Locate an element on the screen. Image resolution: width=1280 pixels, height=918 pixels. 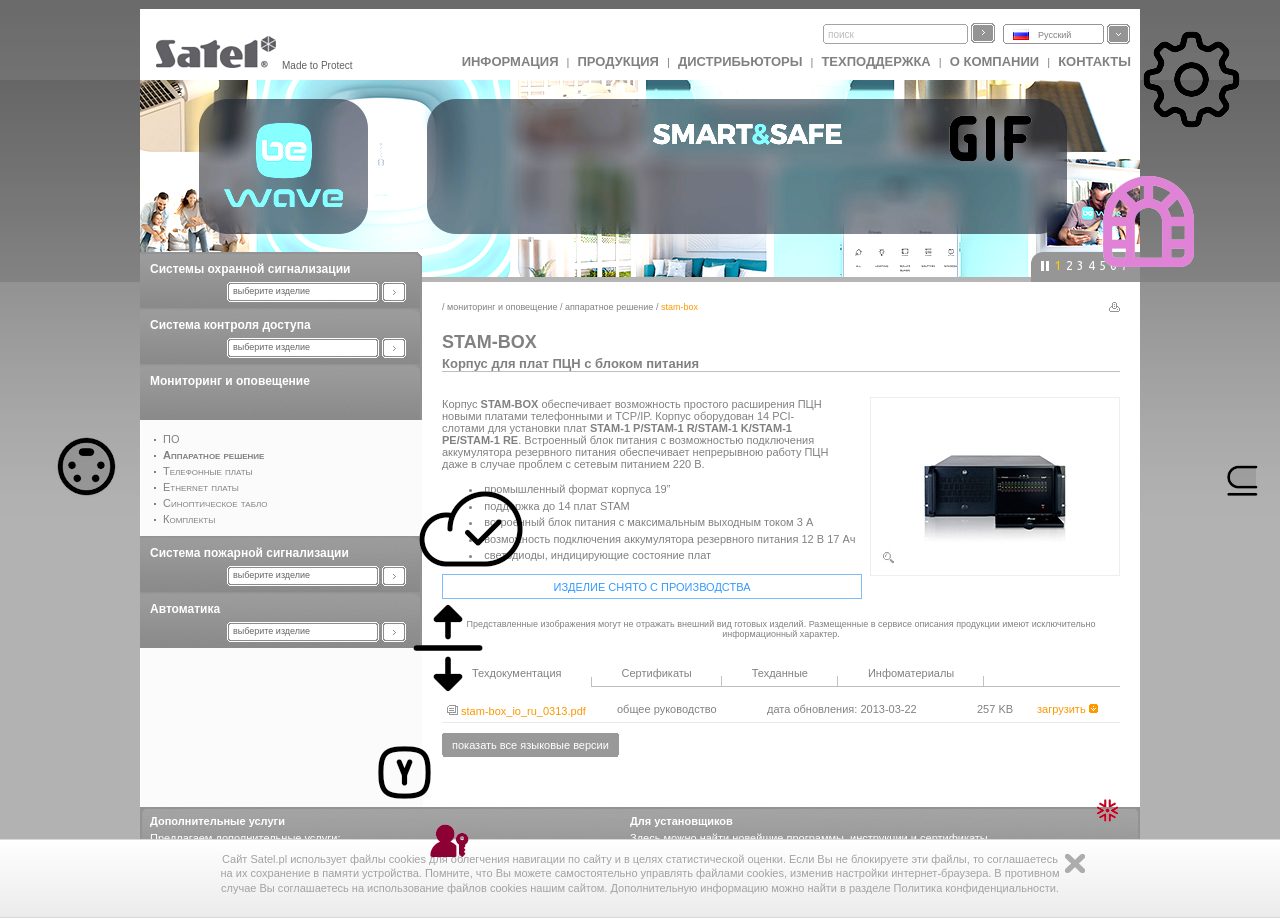
indicates items starting with the letter Y is located at coordinates (404, 772).